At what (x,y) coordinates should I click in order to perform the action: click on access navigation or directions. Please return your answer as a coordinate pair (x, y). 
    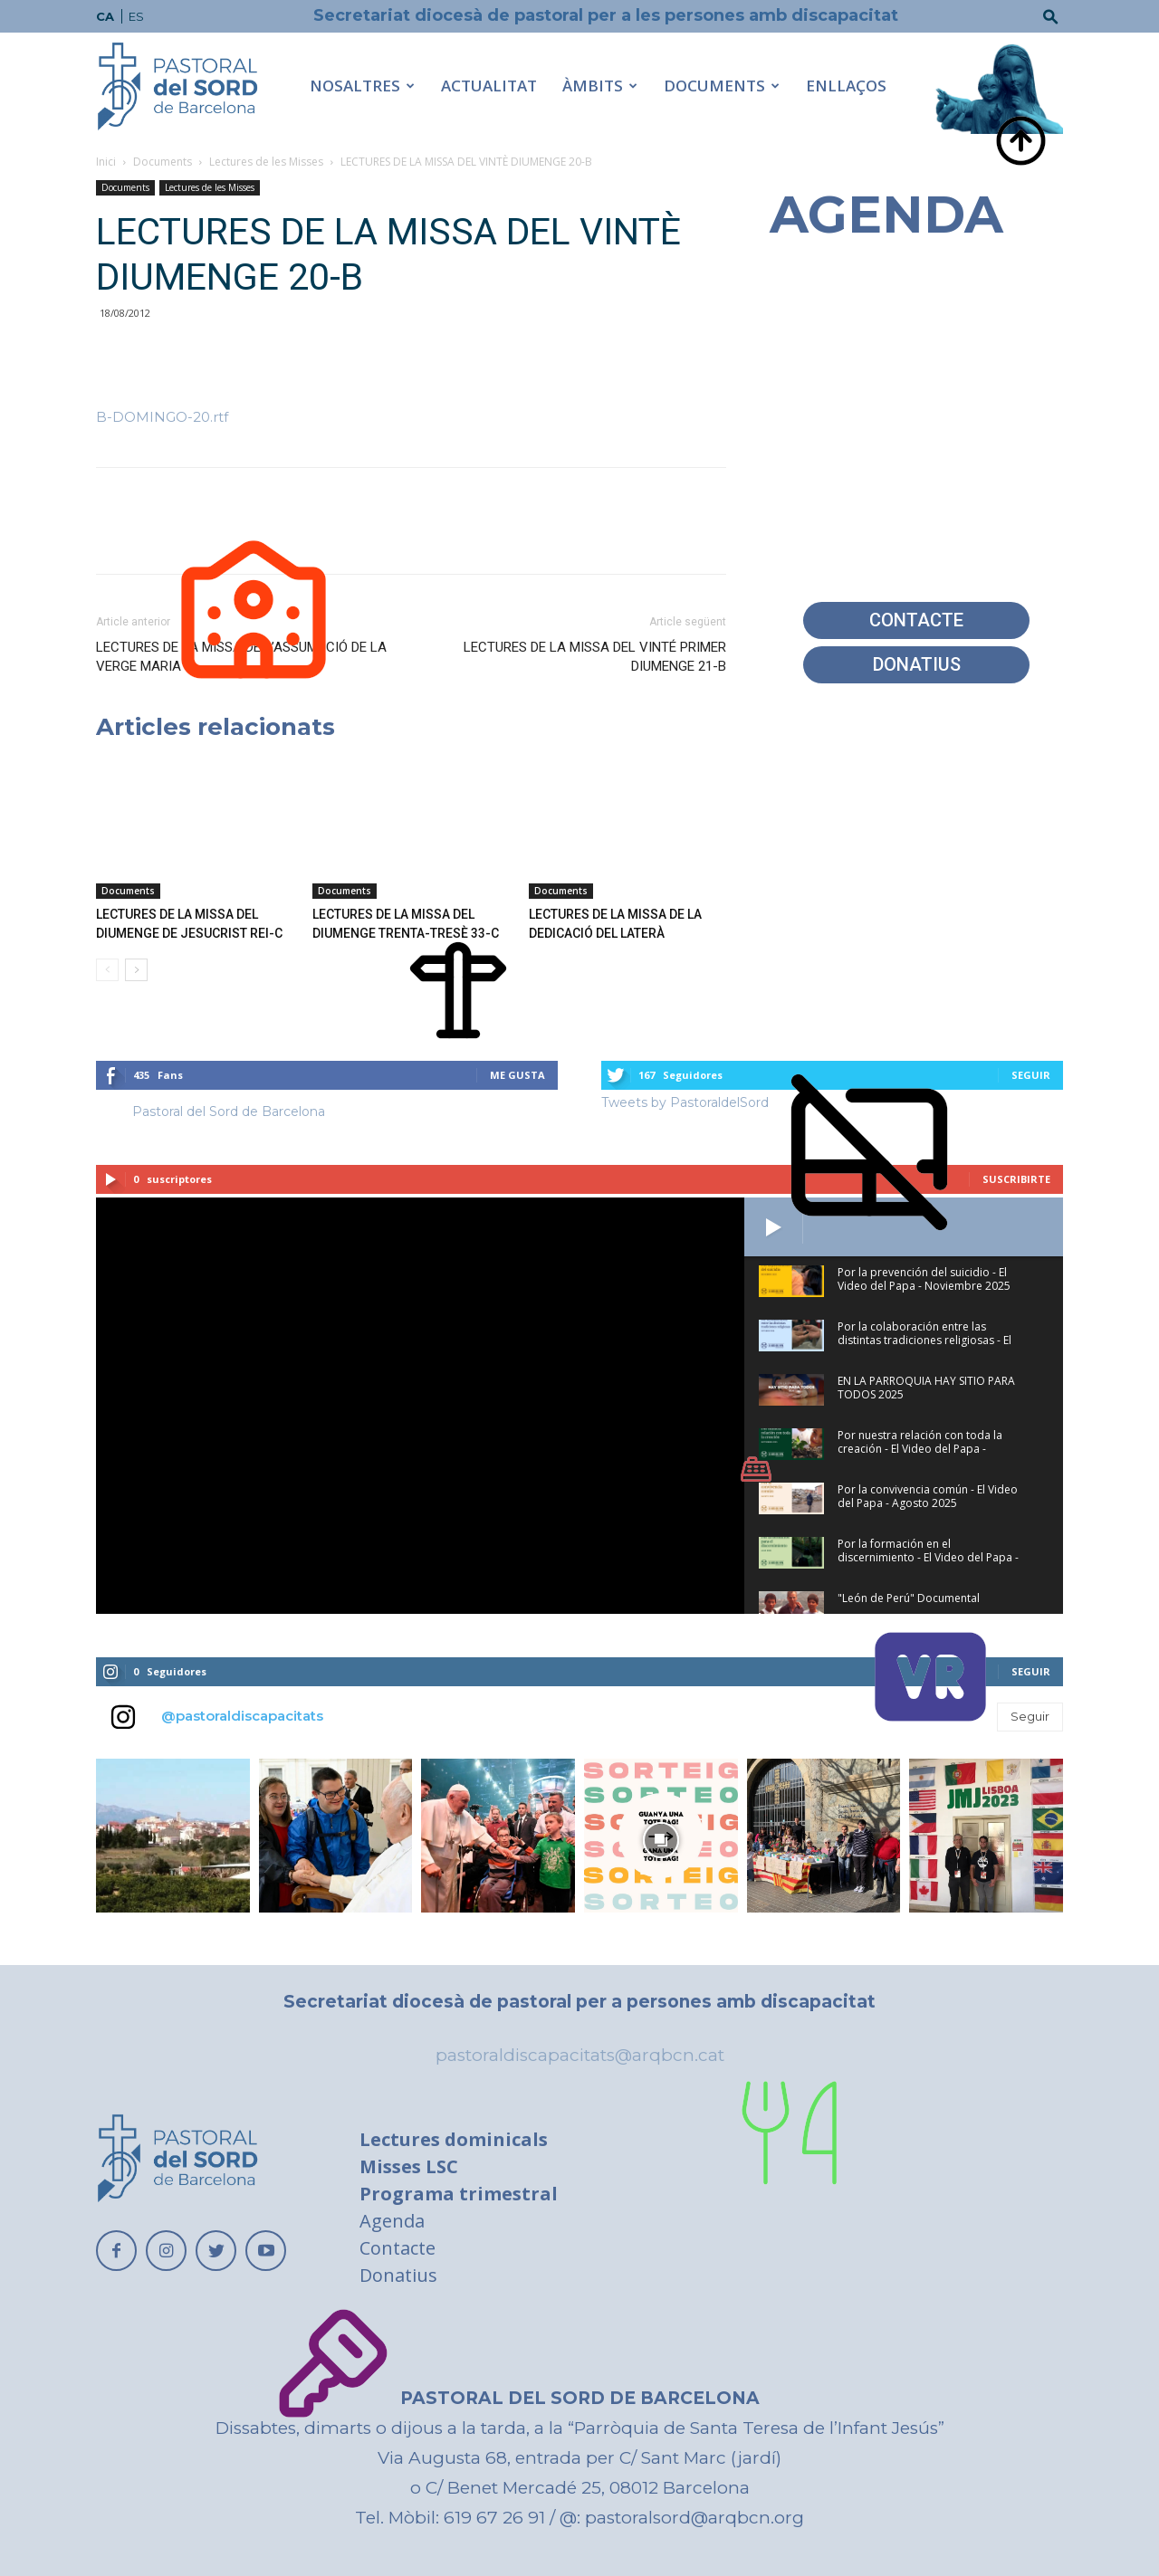
    Looking at the image, I should click on (458, 990).